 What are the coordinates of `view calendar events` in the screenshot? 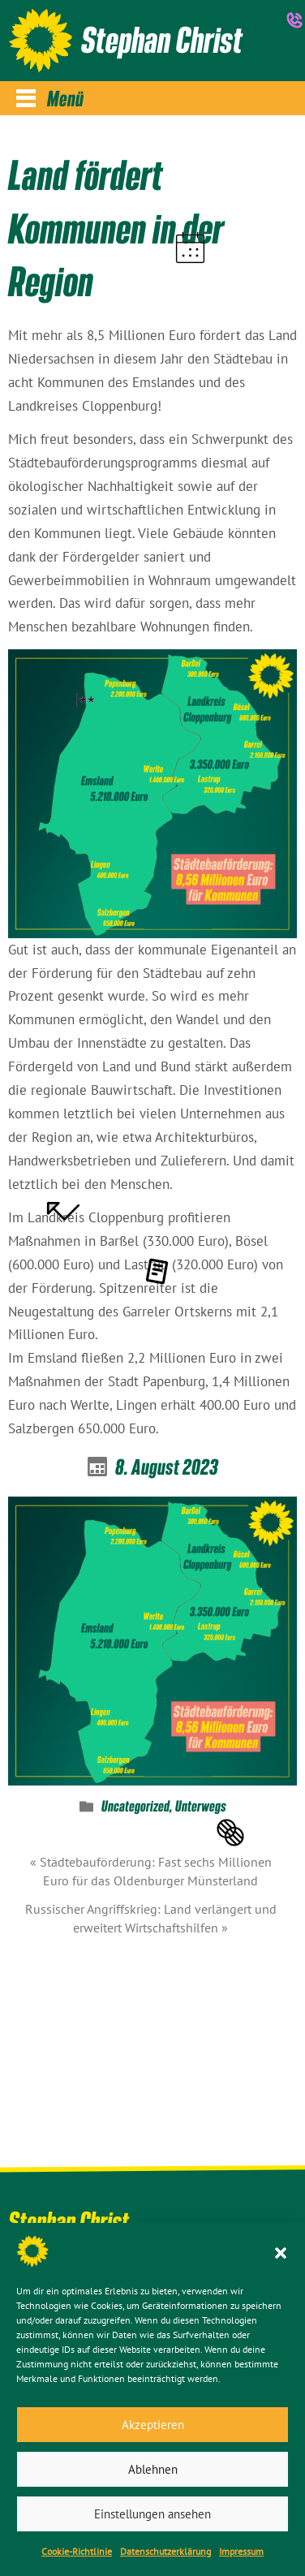 It's located at (190, 248).